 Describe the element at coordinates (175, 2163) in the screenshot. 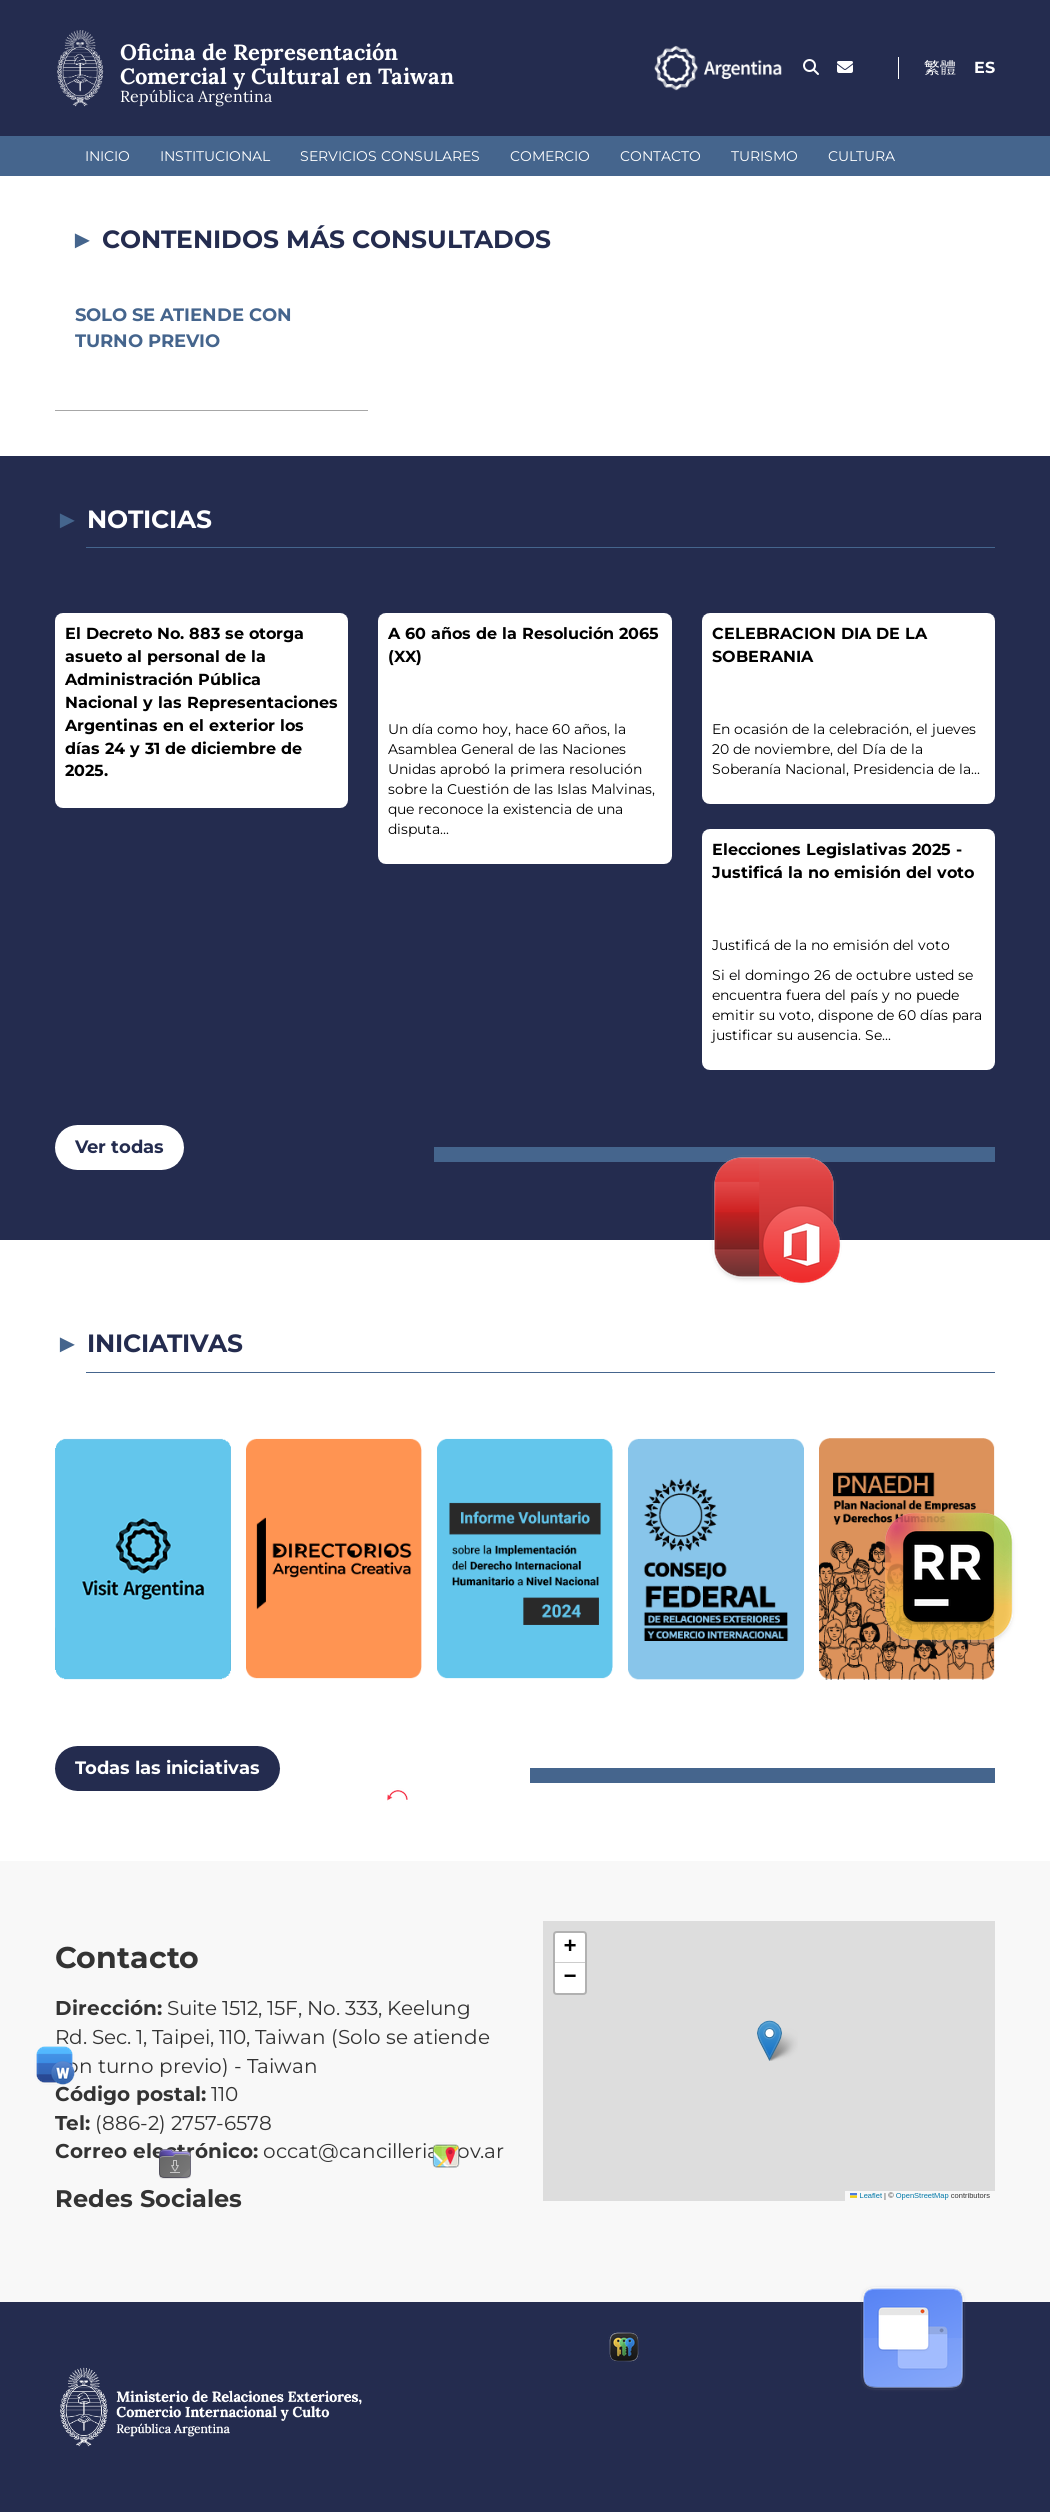

I see `open your downloads folder` at that location.